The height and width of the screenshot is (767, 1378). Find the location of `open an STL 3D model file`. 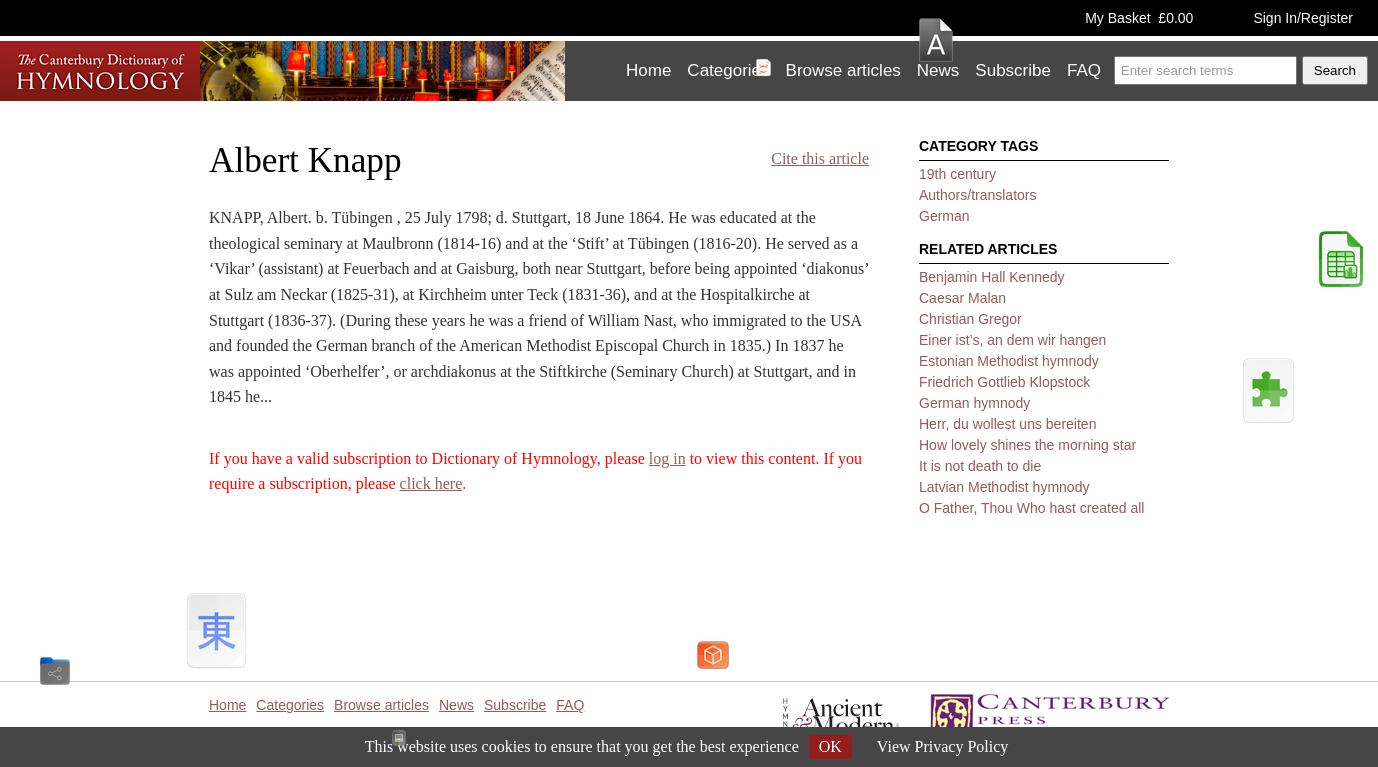

open an STL 3D model file is located at coordinates (713, 654).